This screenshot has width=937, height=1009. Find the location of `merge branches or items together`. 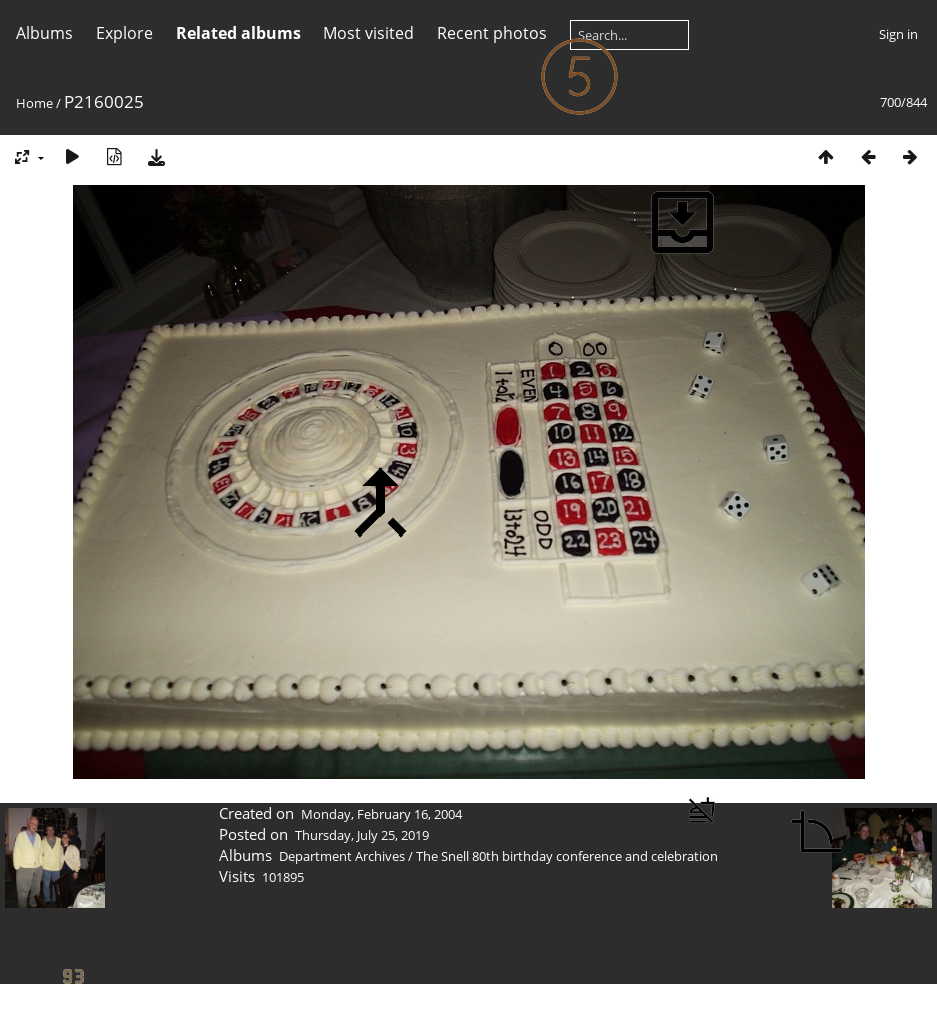

merge branches or items together is located at coordinates (380, 502).